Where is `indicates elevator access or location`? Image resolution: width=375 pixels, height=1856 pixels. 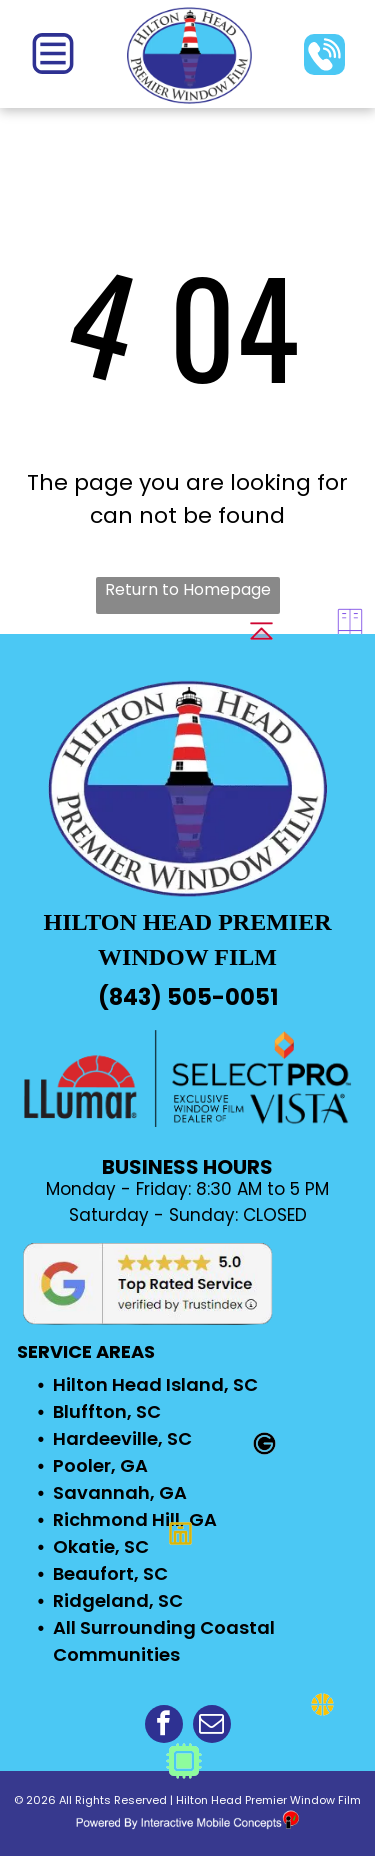 indicates elevator access or location is located at coordinates (180, 1533).